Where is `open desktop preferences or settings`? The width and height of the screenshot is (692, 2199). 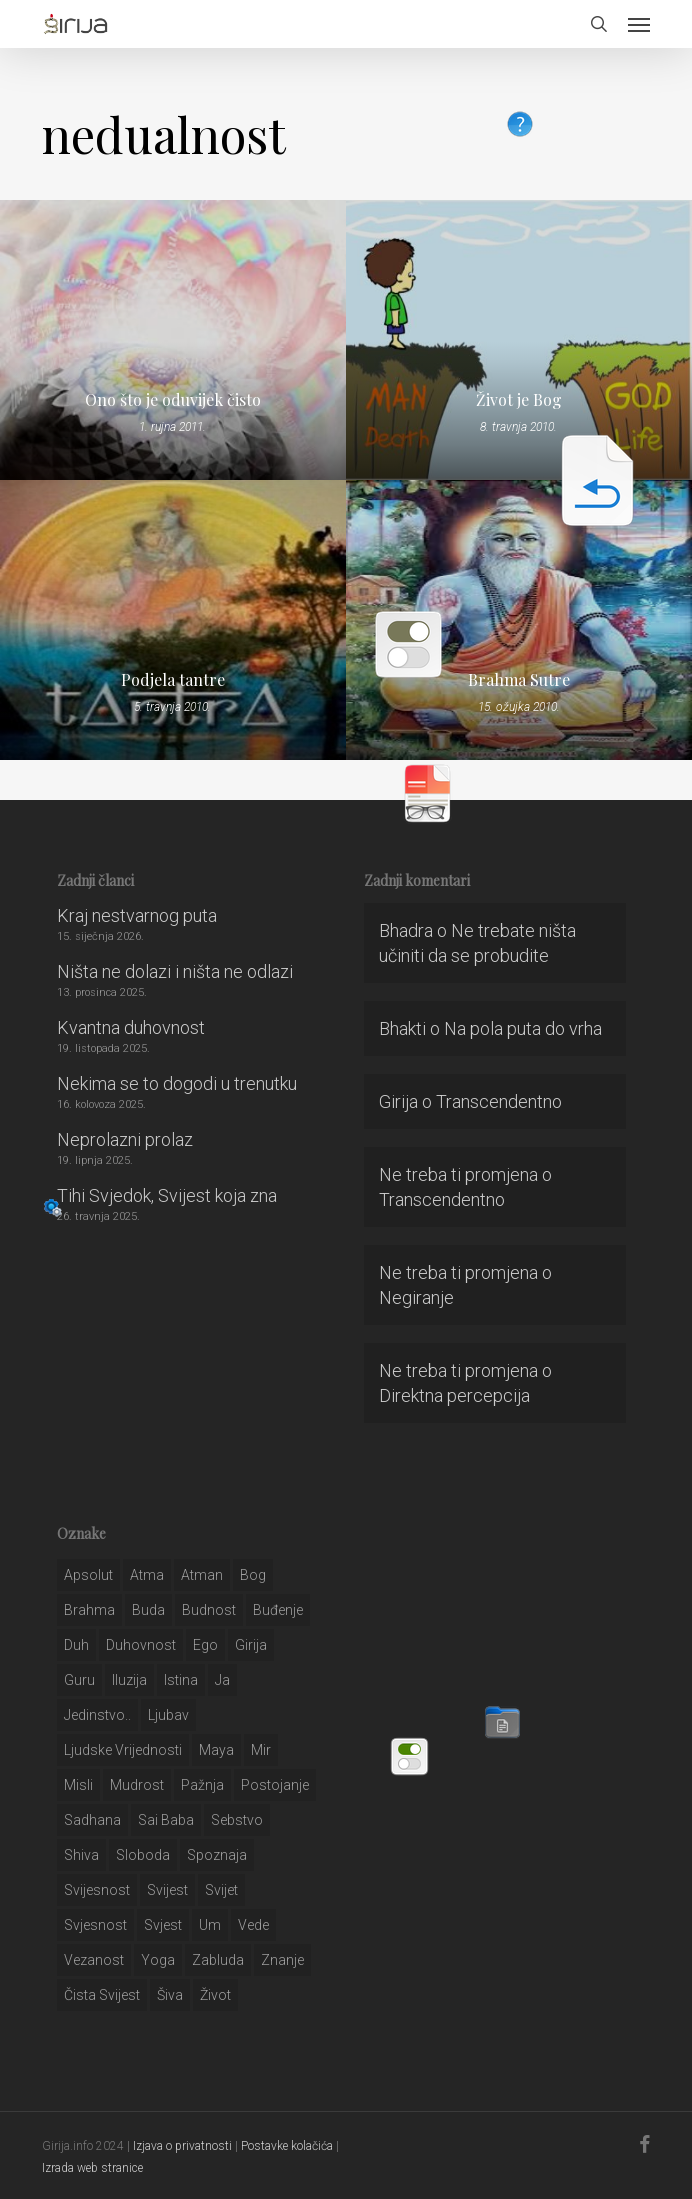 open desktop preferences or settings is located at coordinates (408, 644).